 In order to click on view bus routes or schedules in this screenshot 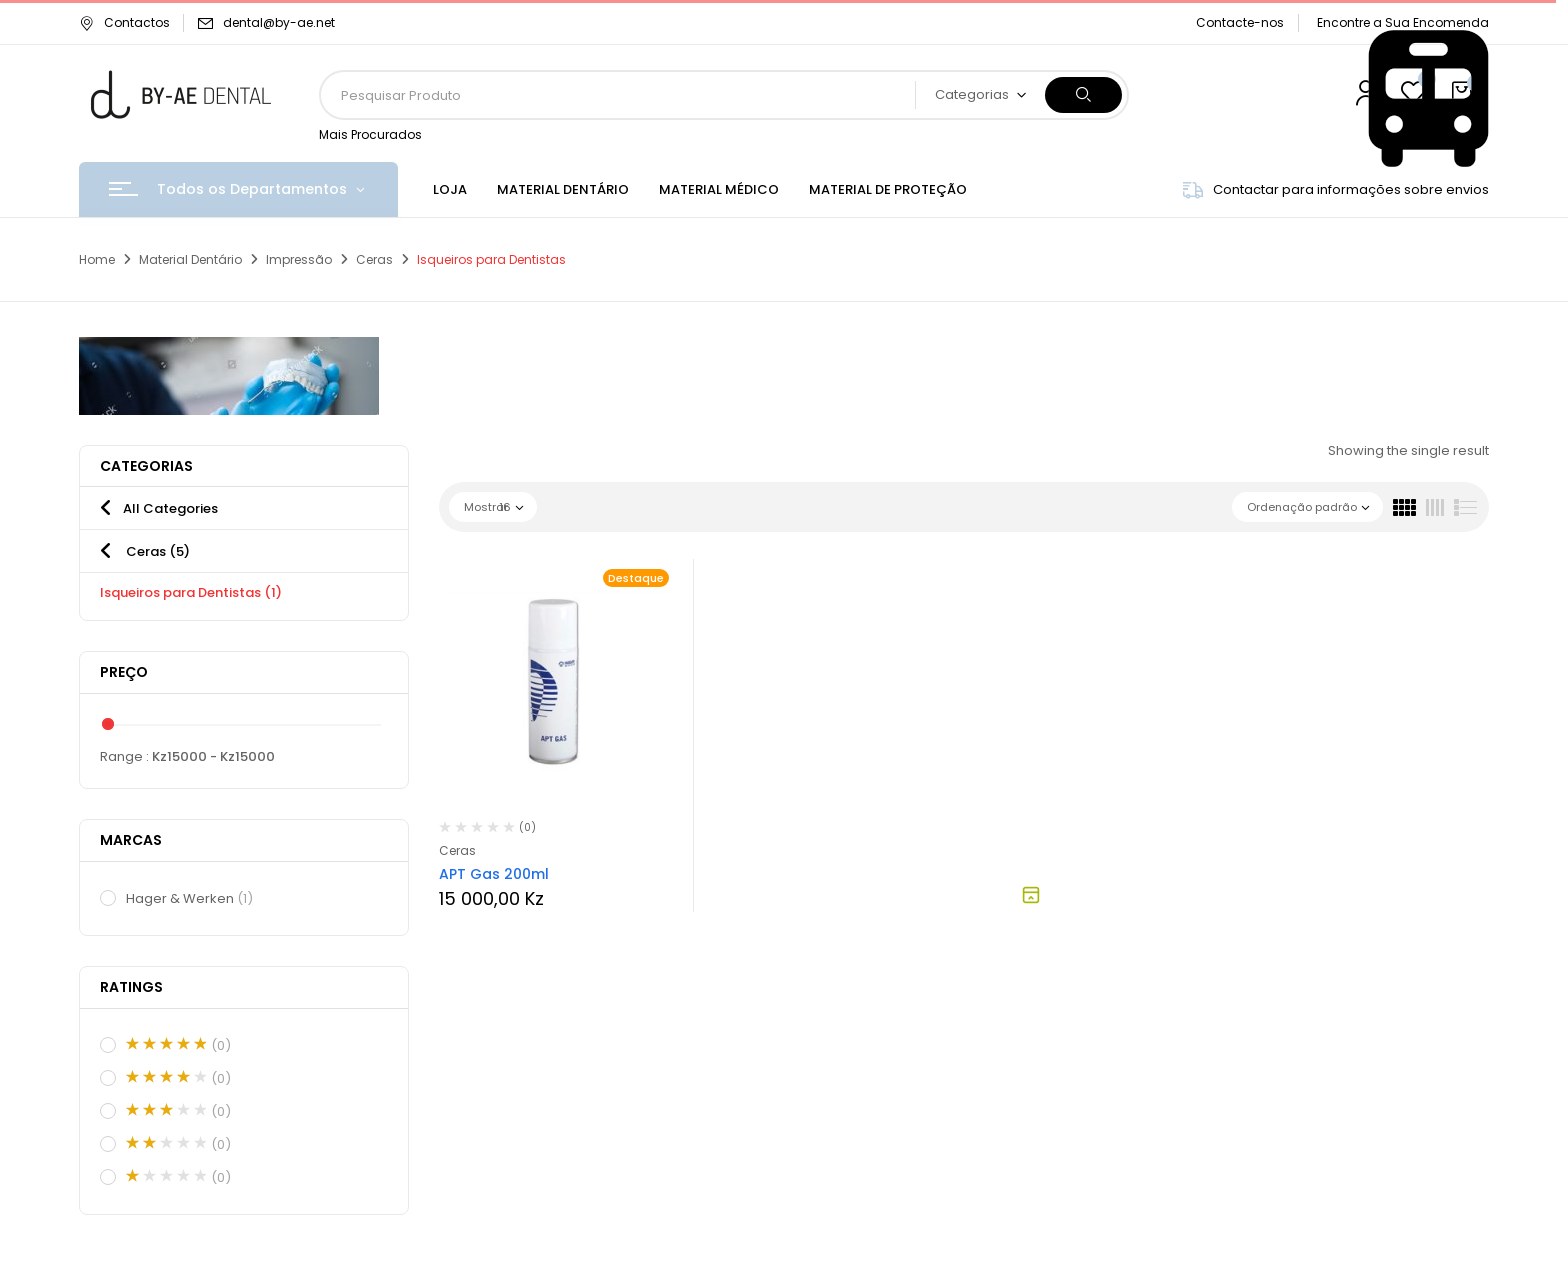, I will do `click(1428, 98)`.